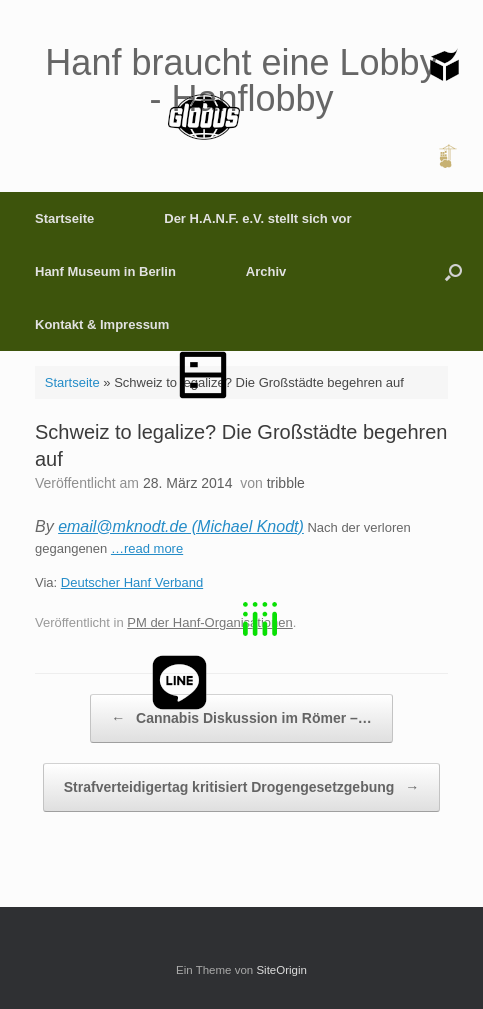 The height and width of the screenshot is (1009, 483). Describe the element at coordinates (260, 619) in the screenshot. I see `plotly data visualization platform logo` at that location.